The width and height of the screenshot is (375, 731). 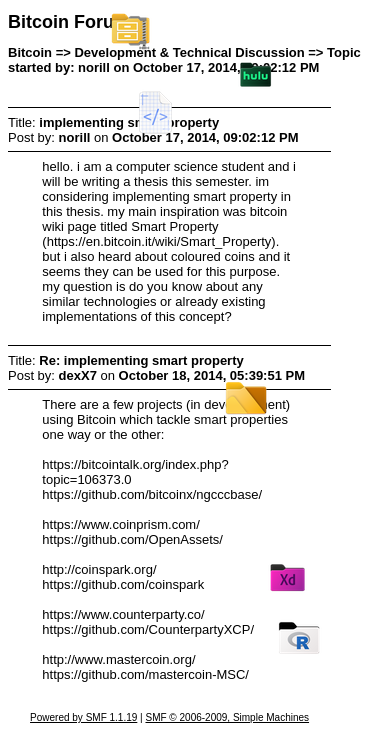 What do you see at coordinates (287, 578) in the screenshot?
I see `open folder containing Adobe XD project files` at bounding box center [287, 578].